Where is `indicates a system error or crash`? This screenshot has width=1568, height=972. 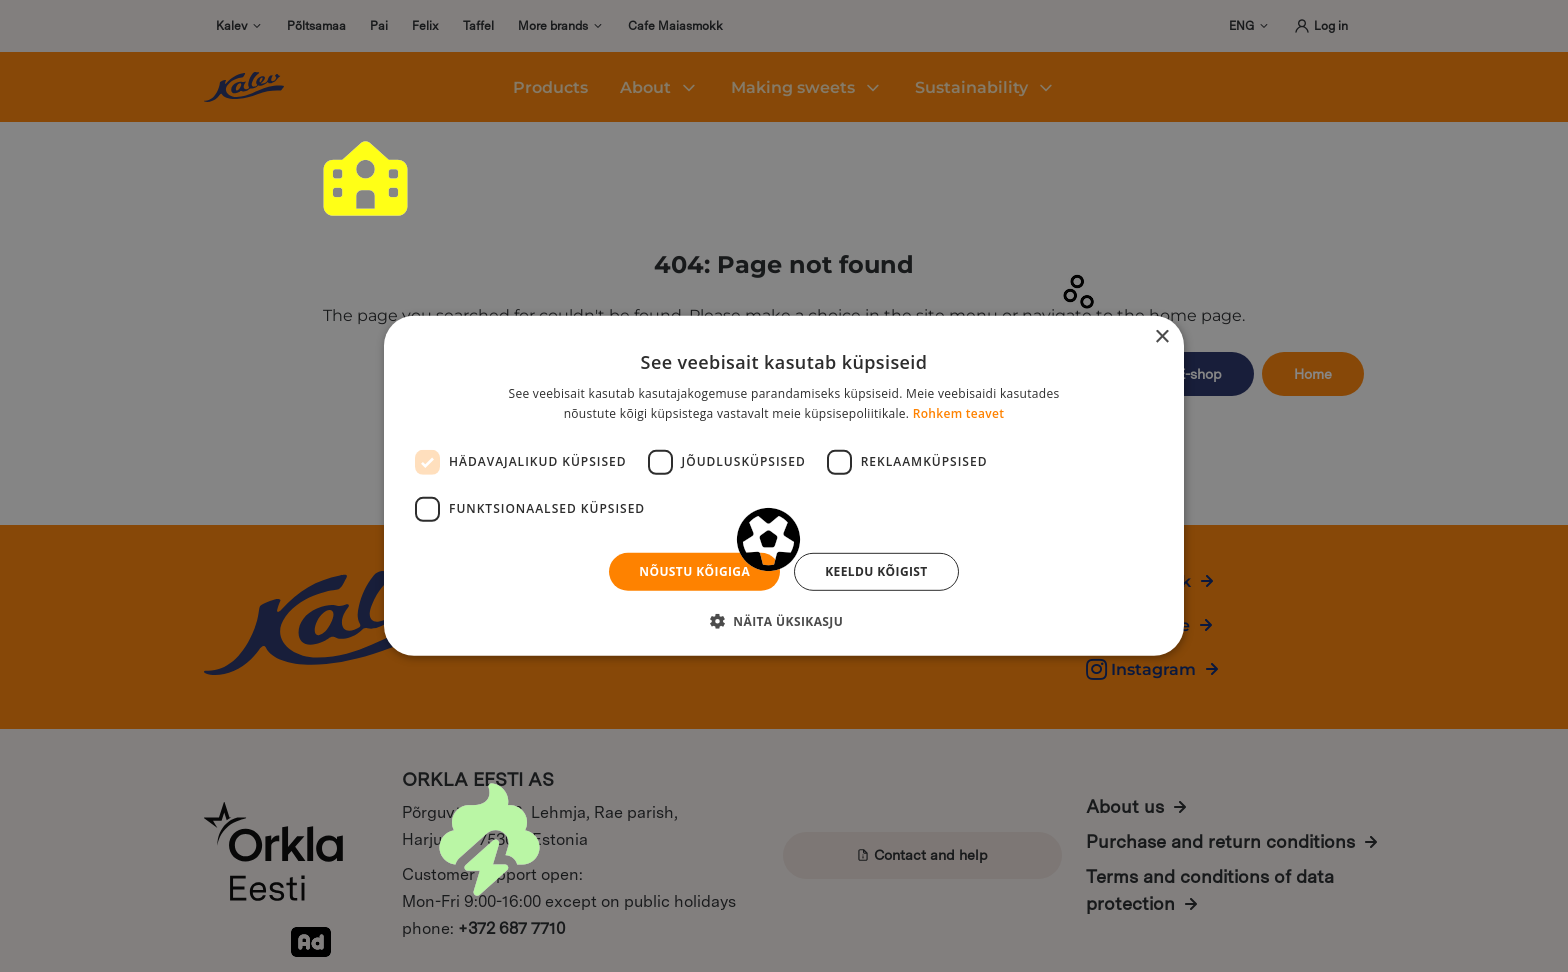 indicates a system error or crash is located at coordinates (489, 839).